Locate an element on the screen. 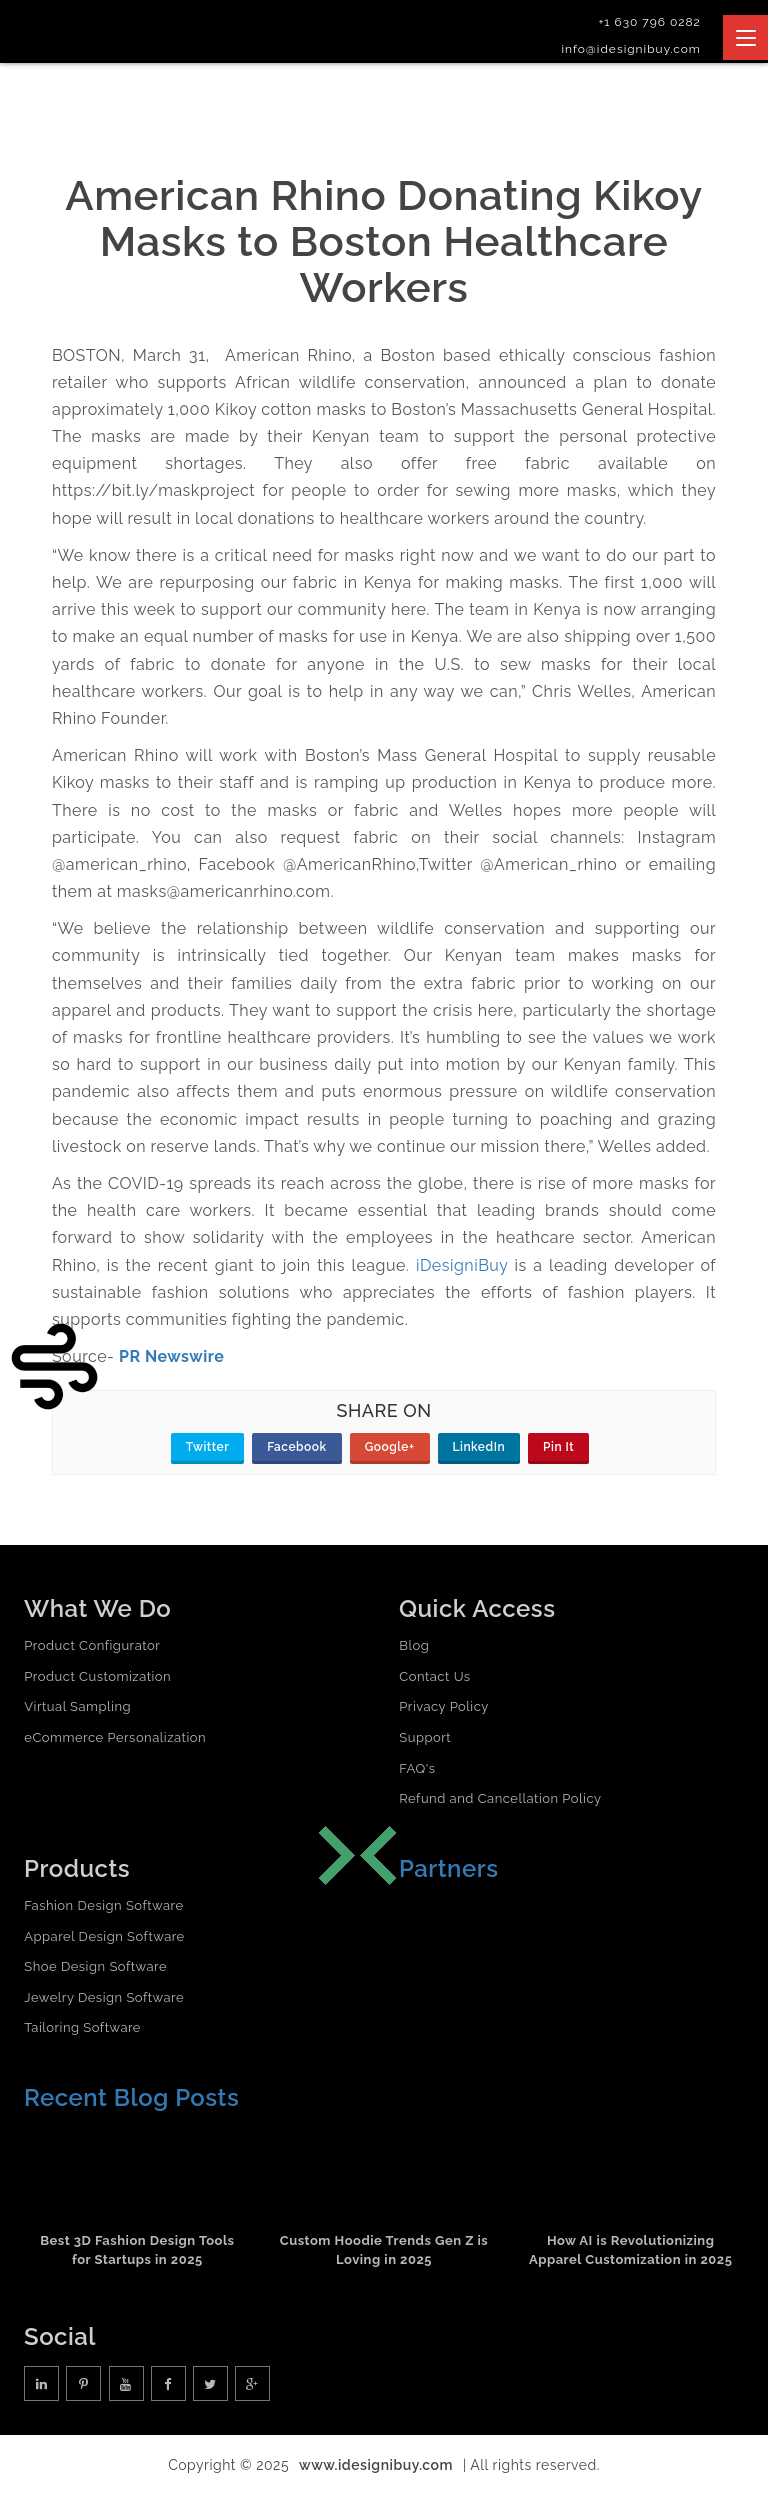 The width and height of the screenshot is (768, 2497). collapse or contract horizontal panels is located at coordinates (357, 1855).